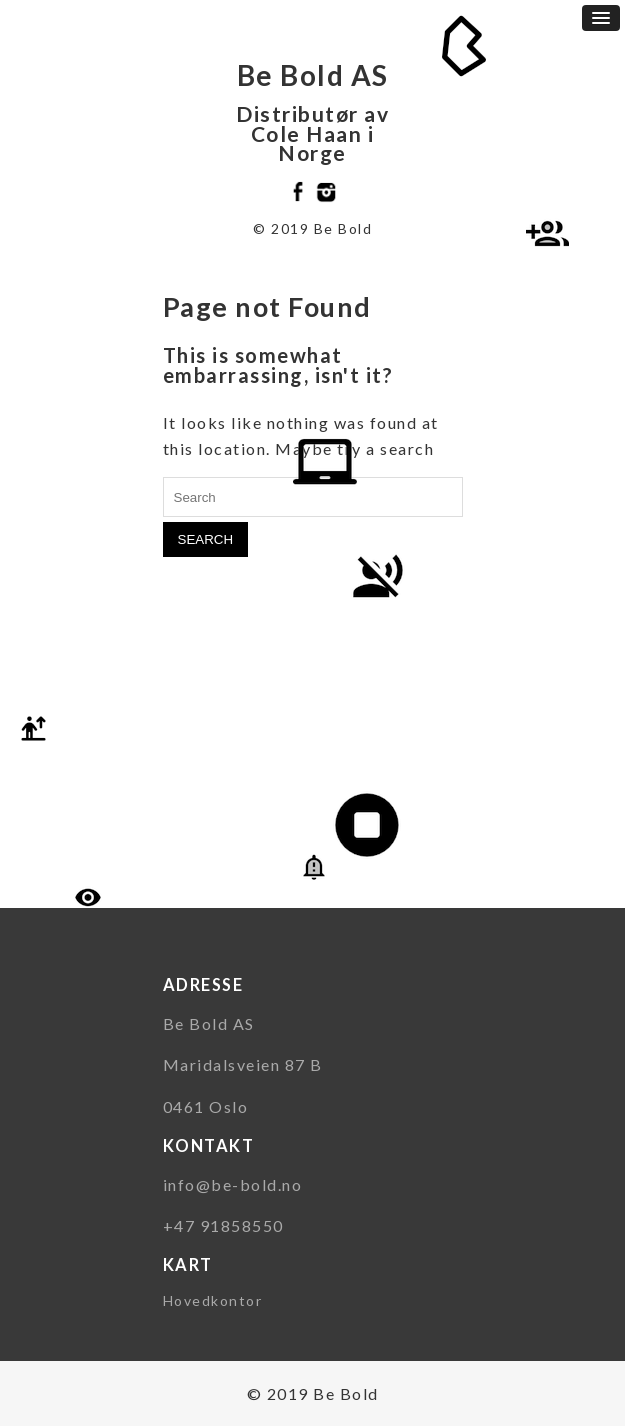 Image resolution: width=625 pixels, height=1426 pixels. What do you see at coordinates (314, 867) in the screenshot?
I see `important notification requiring attention` at bounding box center [314, 867].